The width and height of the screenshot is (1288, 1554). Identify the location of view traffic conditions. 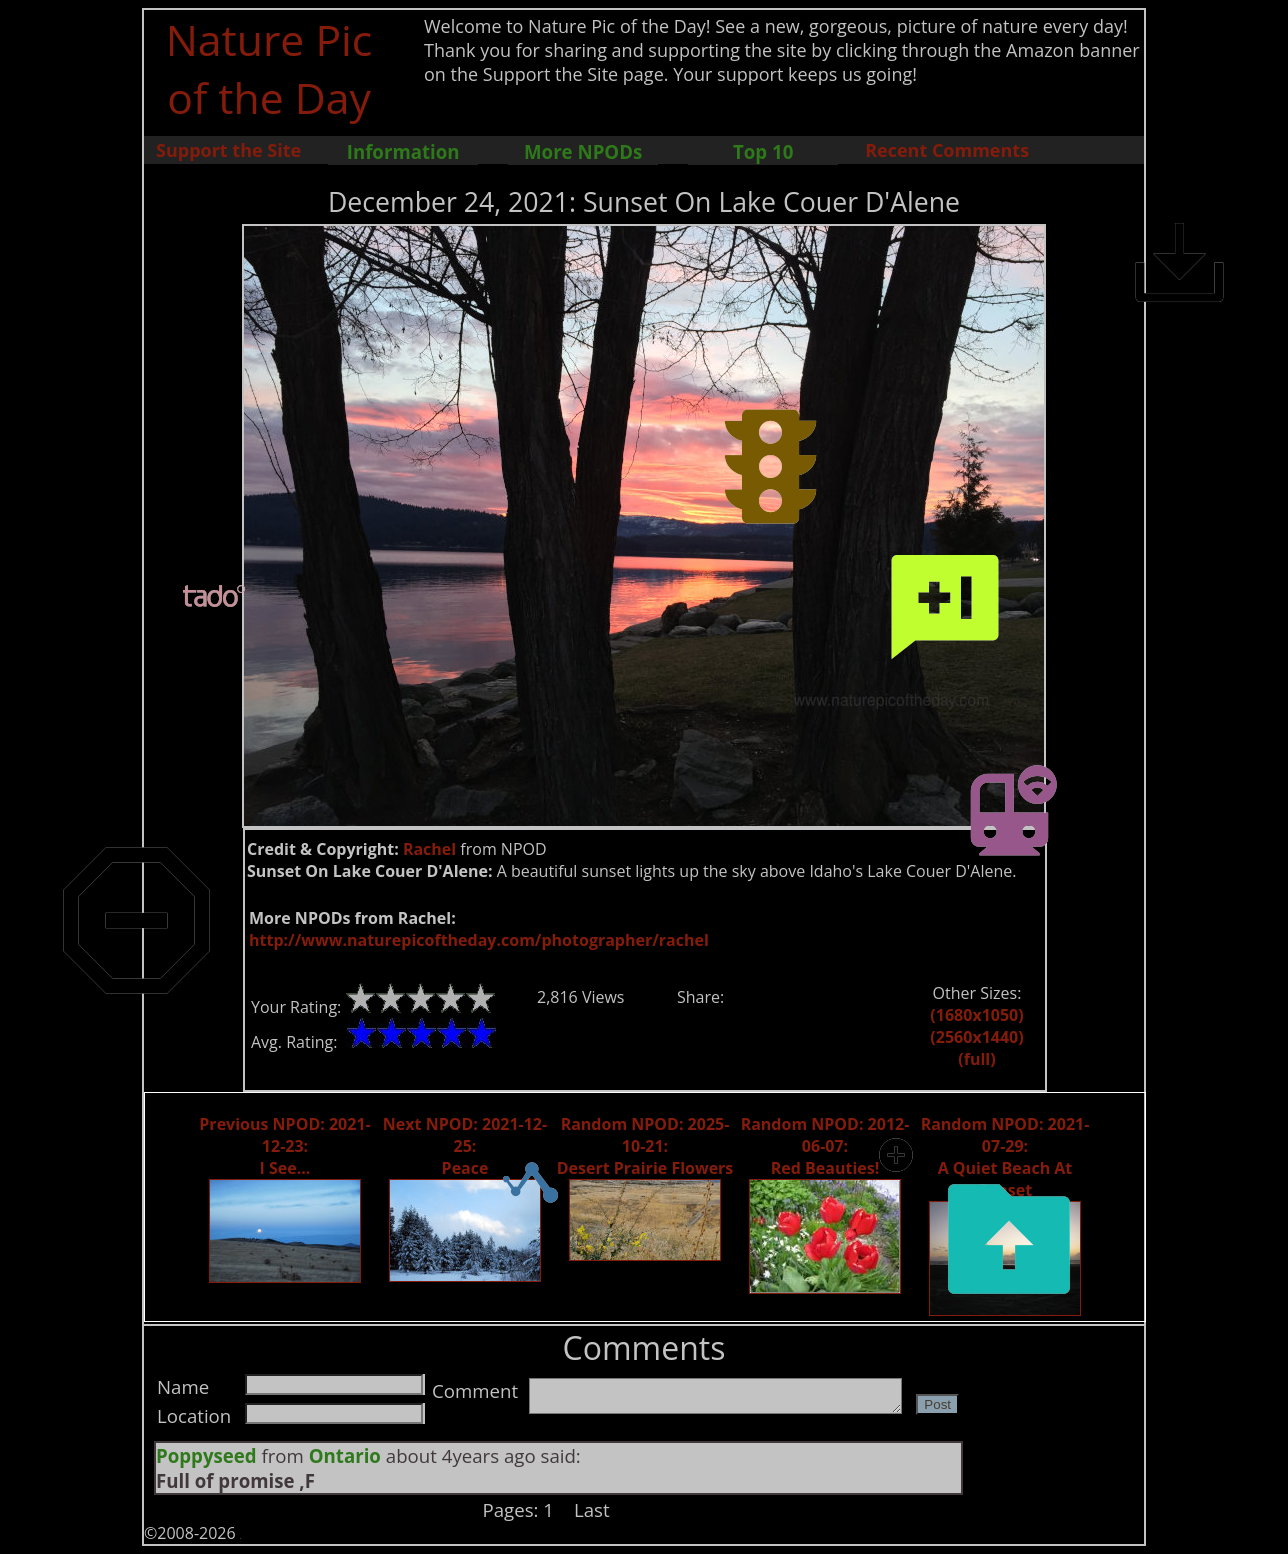
(770, 466).